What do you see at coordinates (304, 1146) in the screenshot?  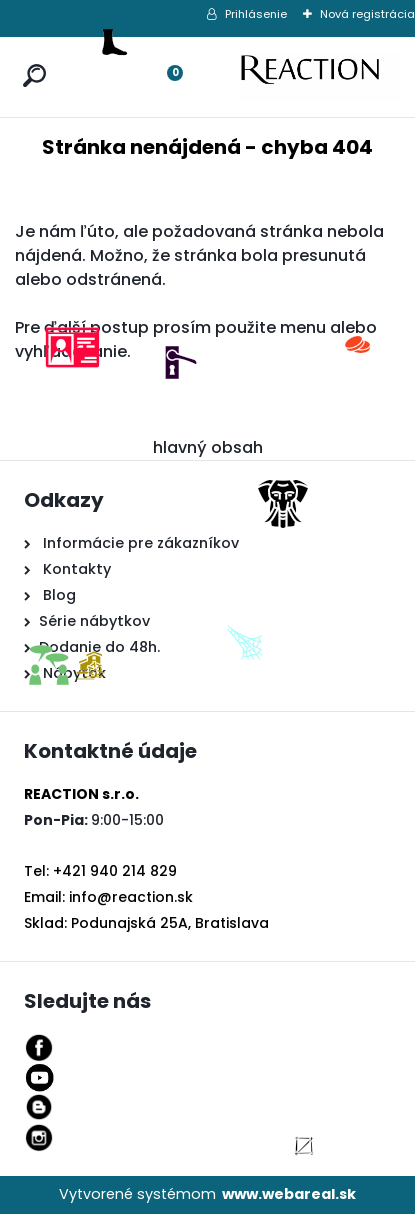 I see `frame or crop an image` at bounding box center [304, 1146].